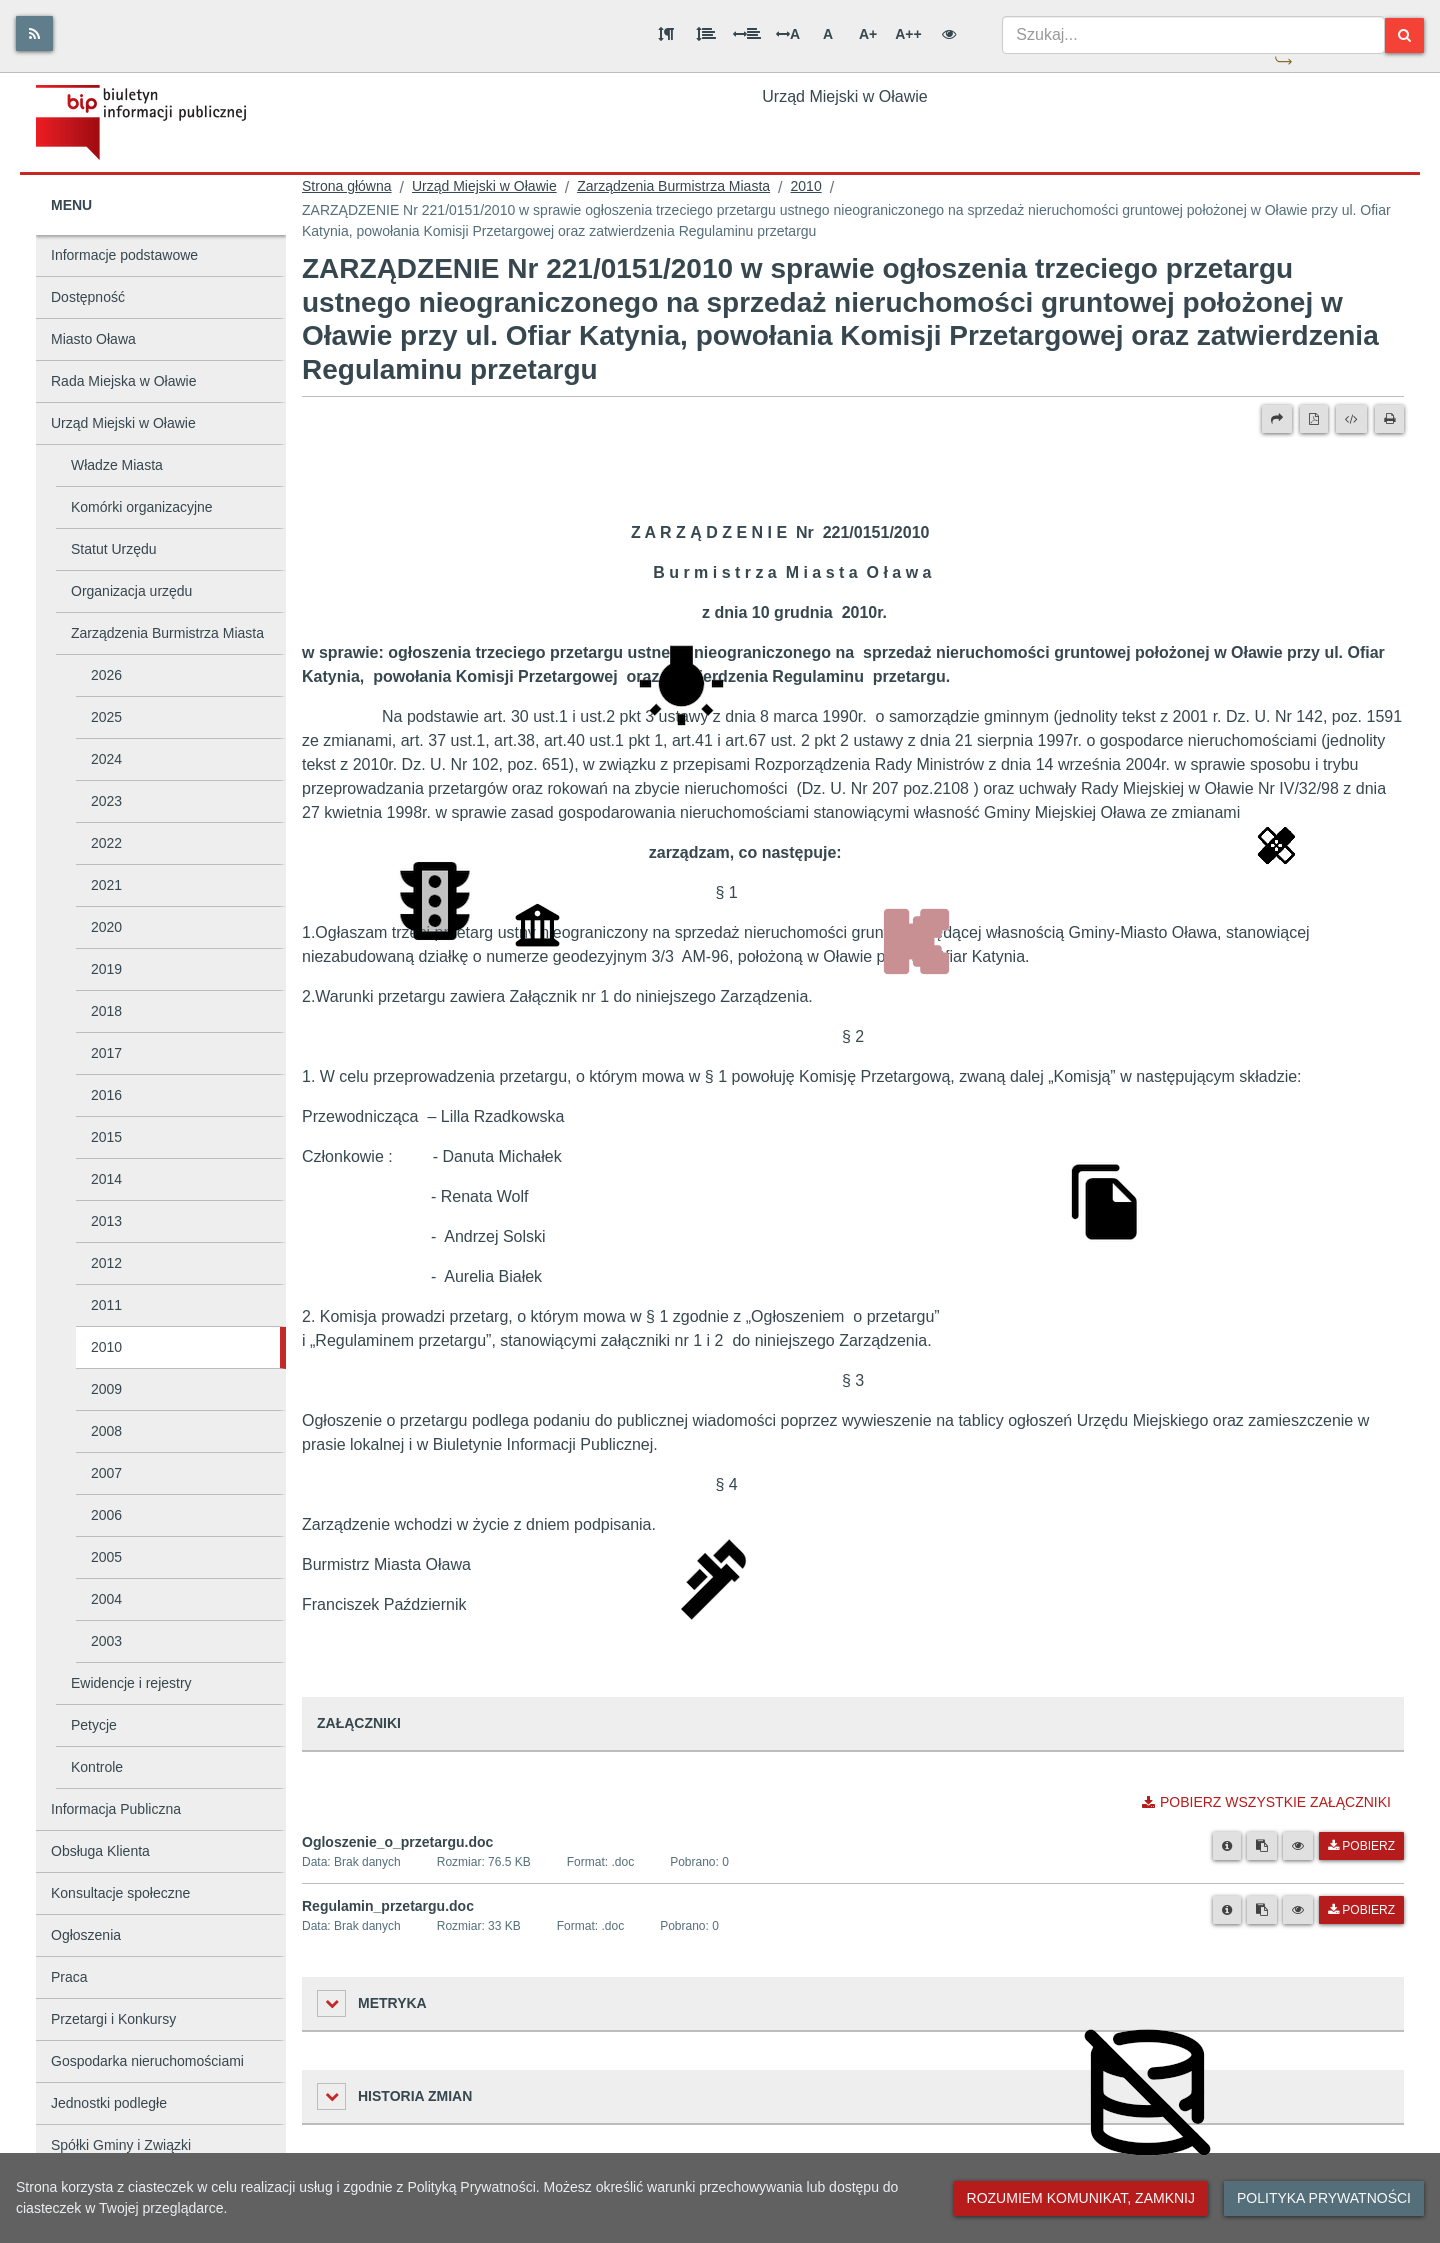 The height and width of the screenshot is (2243, 1440). Describe the element at coordinates (1283, 60) in the screenshot. I see `forward or redirect a message` at that location.